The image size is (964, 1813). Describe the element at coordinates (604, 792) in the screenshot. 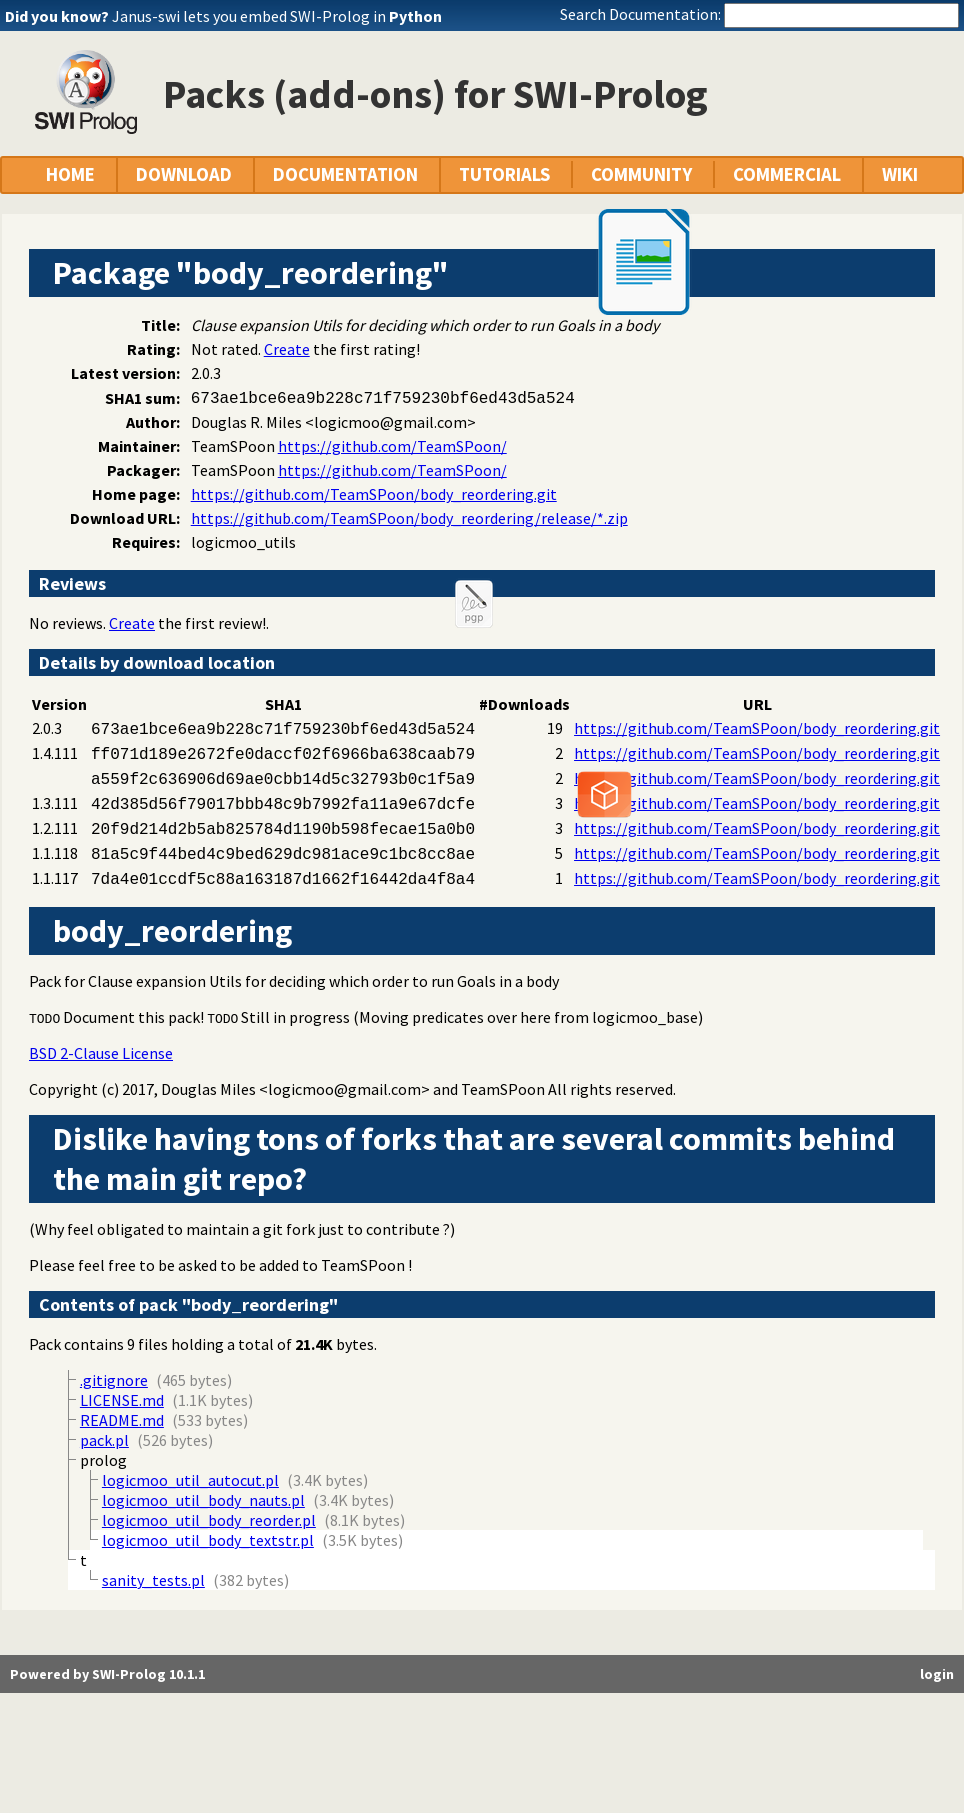

I see `3D model file in STL binary format` at that location.